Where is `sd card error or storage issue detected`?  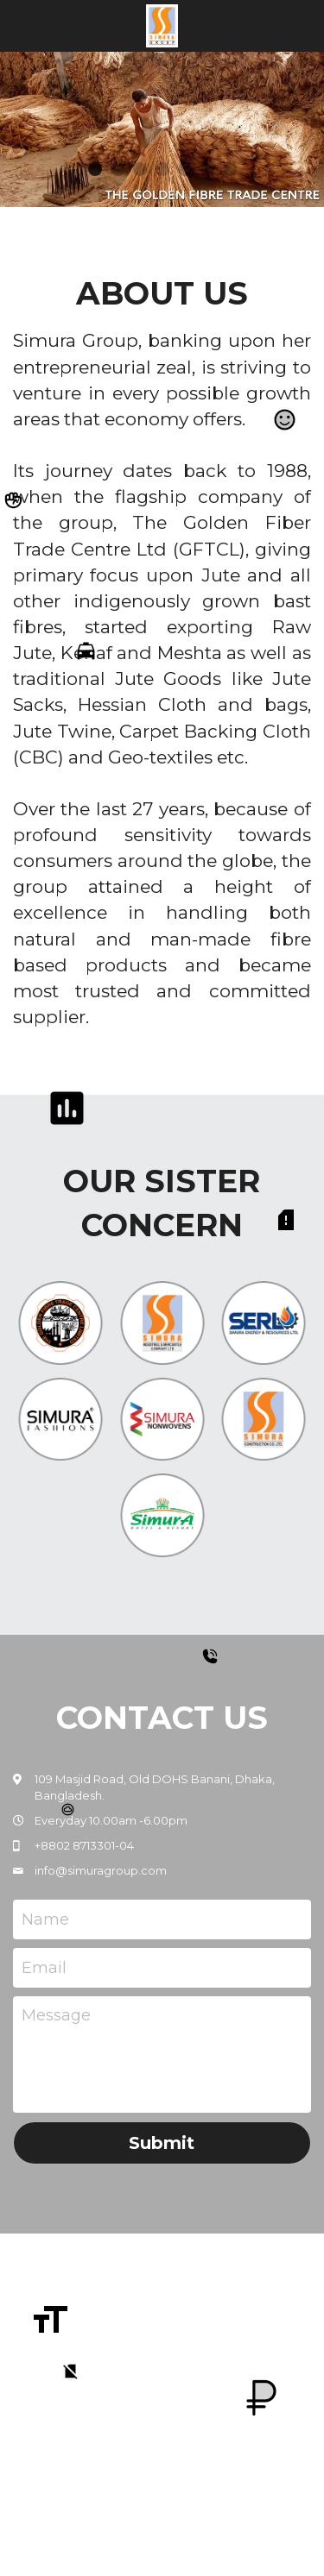
sd card error or storage issue detected is located at coordinates (286, 1220).